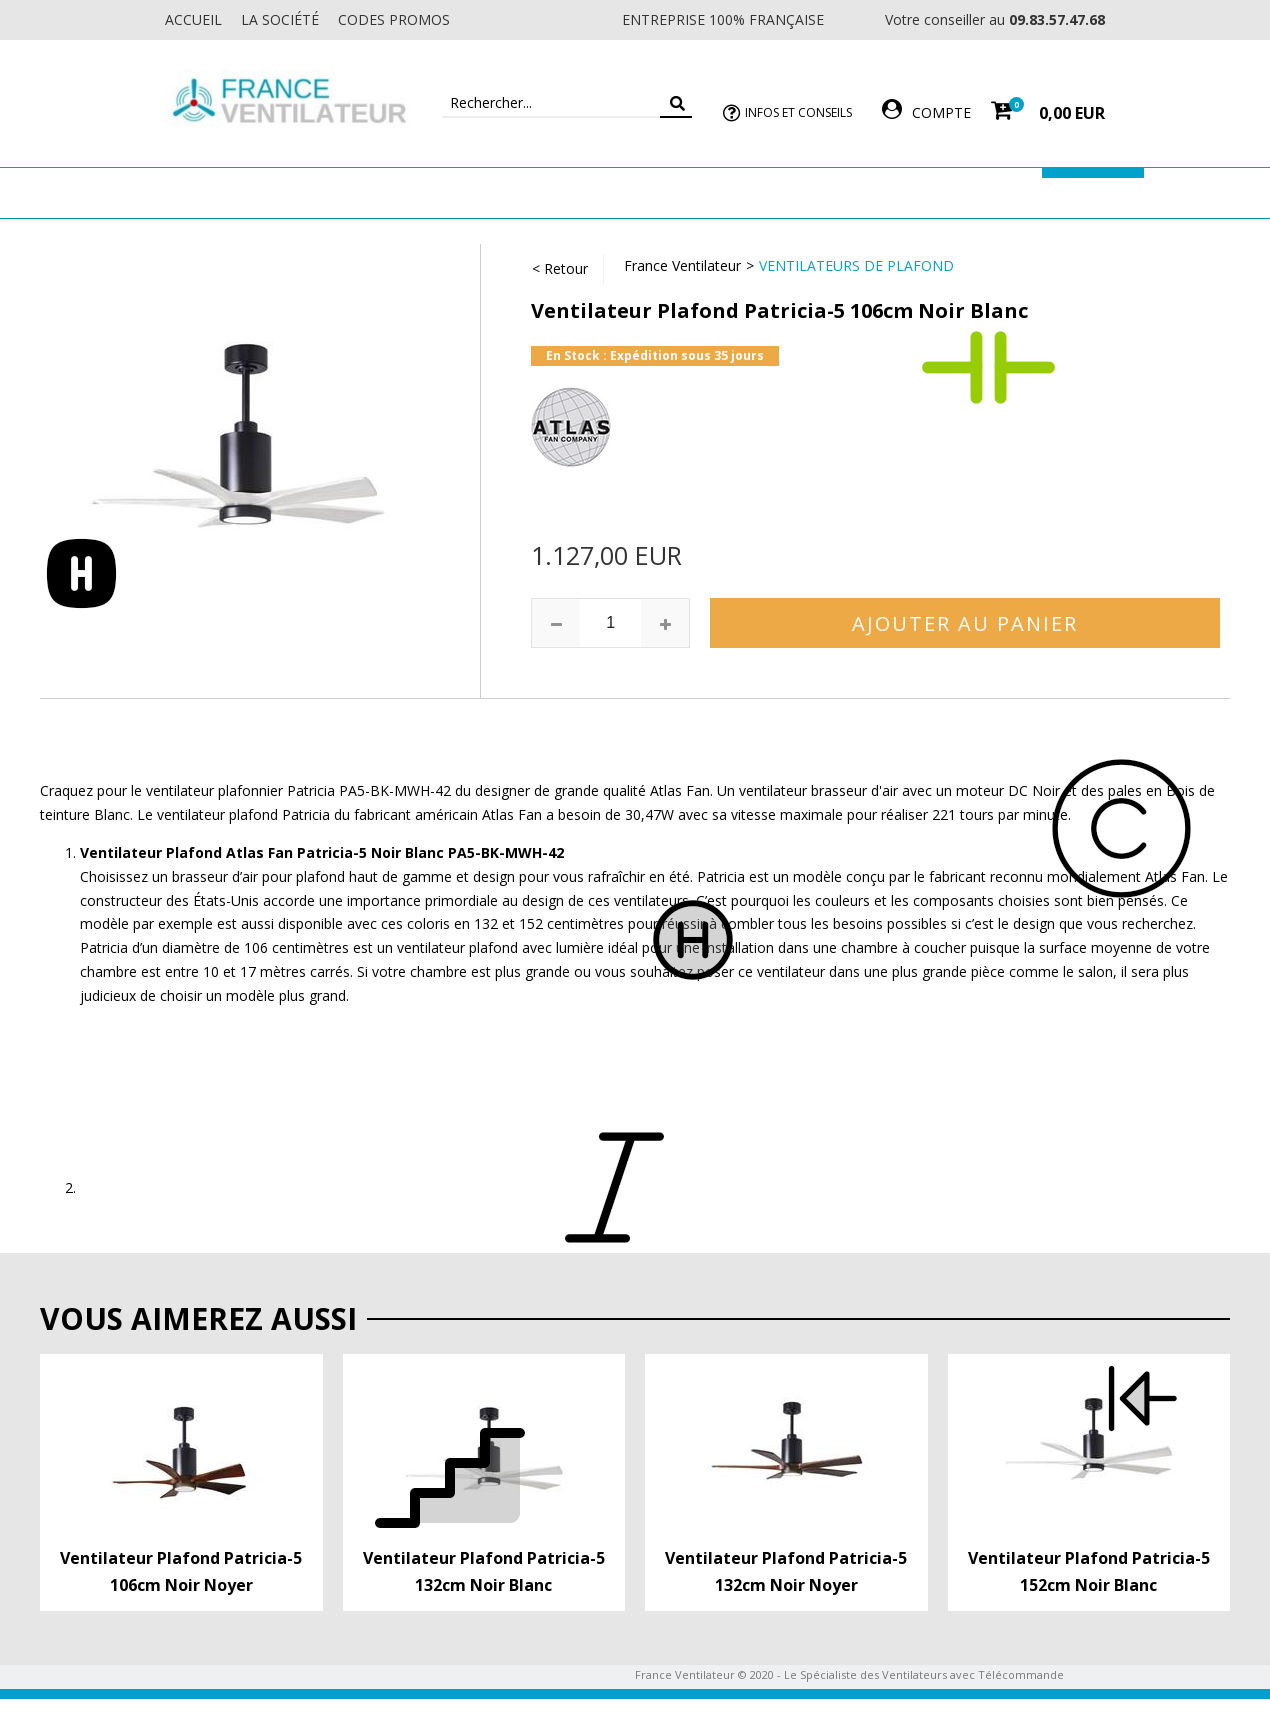  What do you see at coordinates (988, 367) in the screenshot?
I see `capacitor component in a circuit diagram` at bounding box center [988, 367].